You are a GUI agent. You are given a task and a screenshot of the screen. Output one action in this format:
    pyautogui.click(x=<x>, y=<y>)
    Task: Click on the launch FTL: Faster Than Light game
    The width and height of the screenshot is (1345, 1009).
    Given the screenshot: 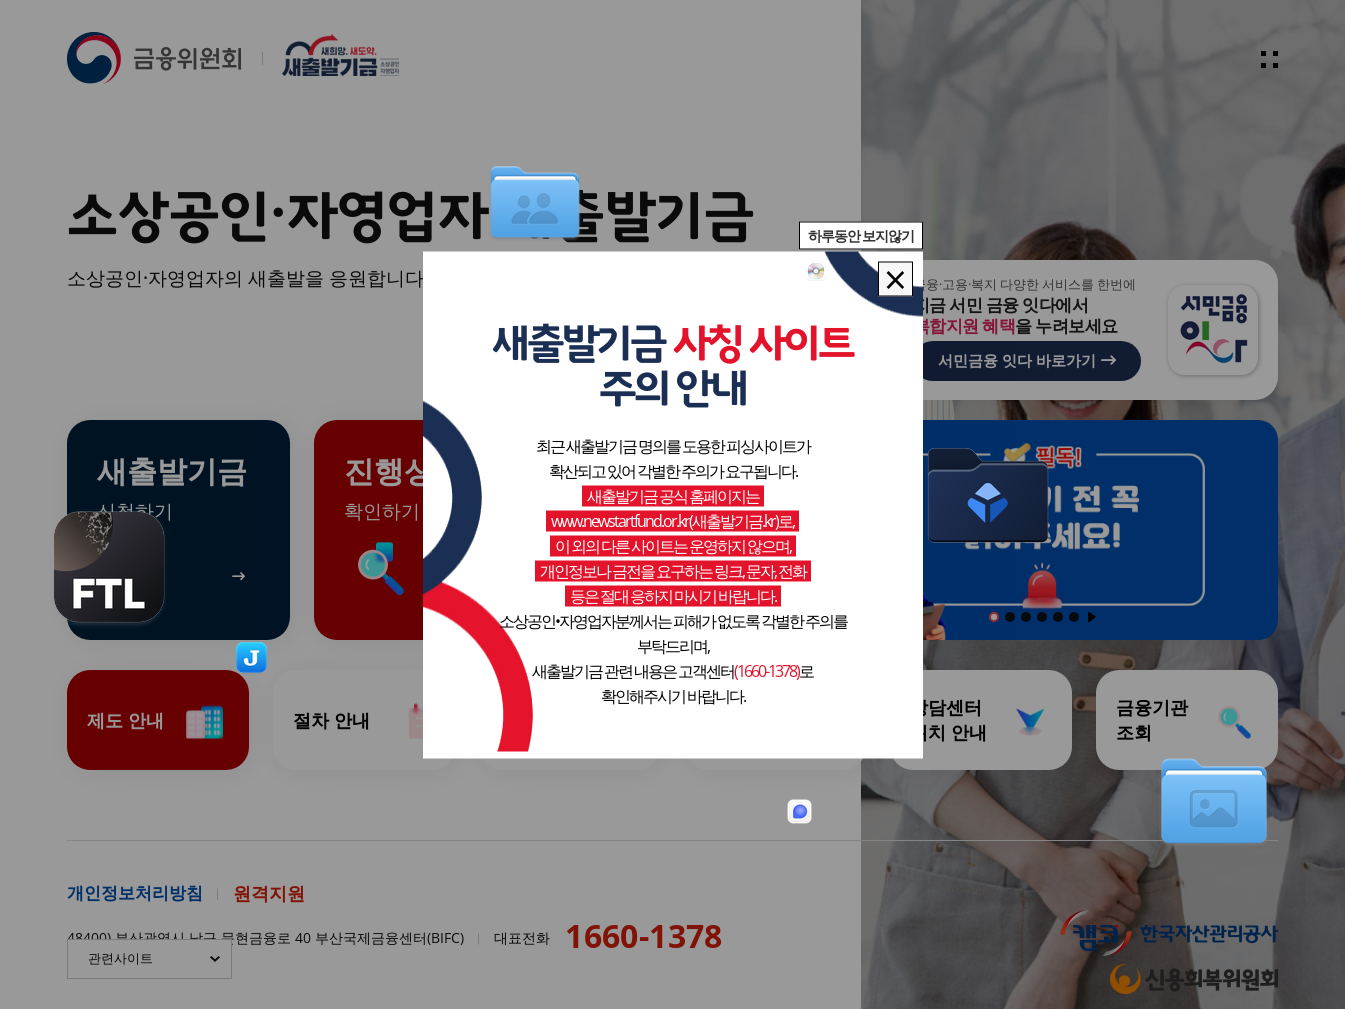 What is the action you would take?
    pyautogui.click(x=109, y=567)
    